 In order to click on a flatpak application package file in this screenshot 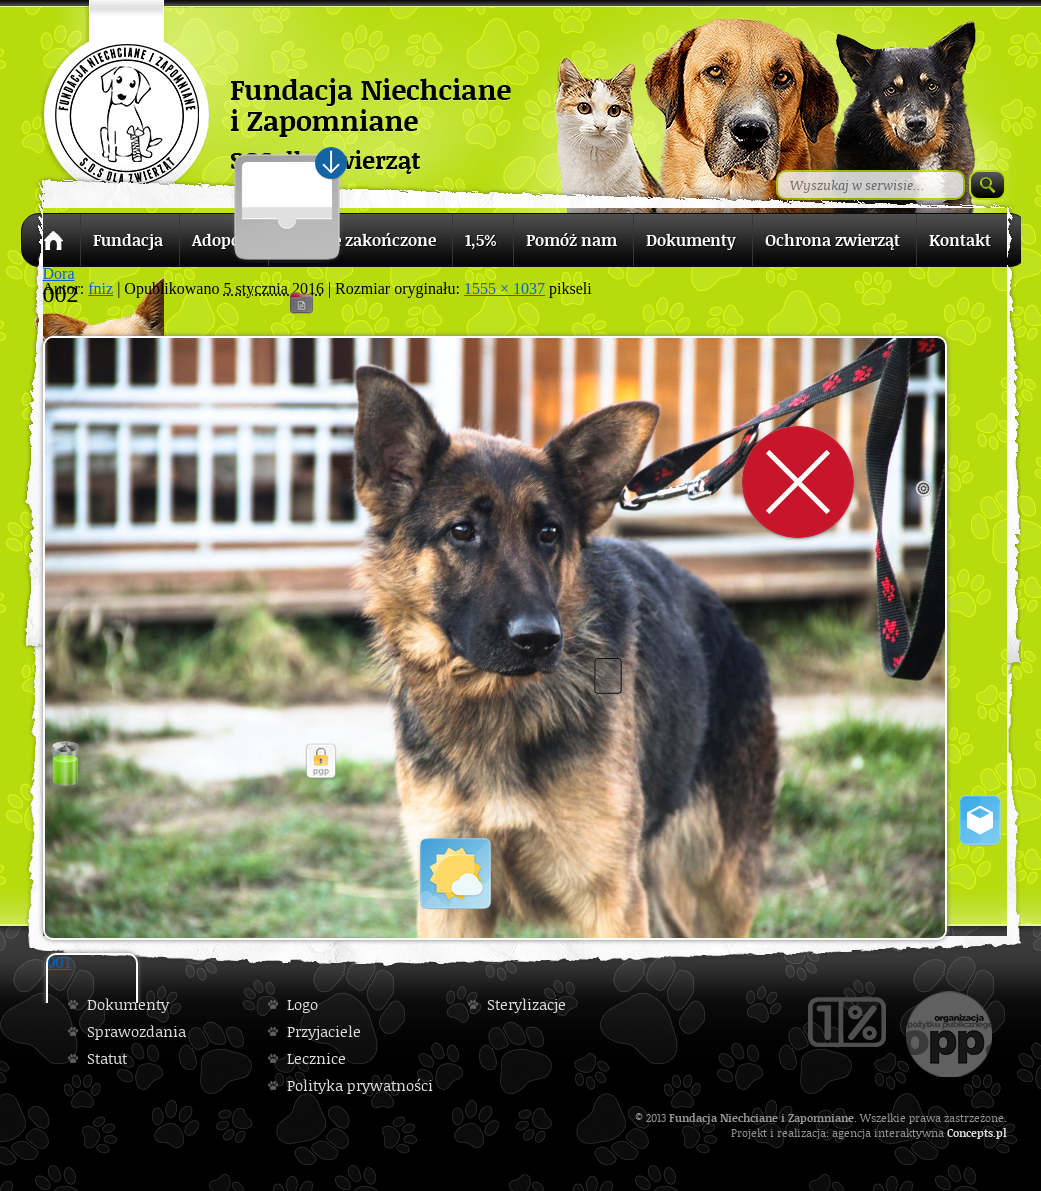, I will do `click(980, 820)`.